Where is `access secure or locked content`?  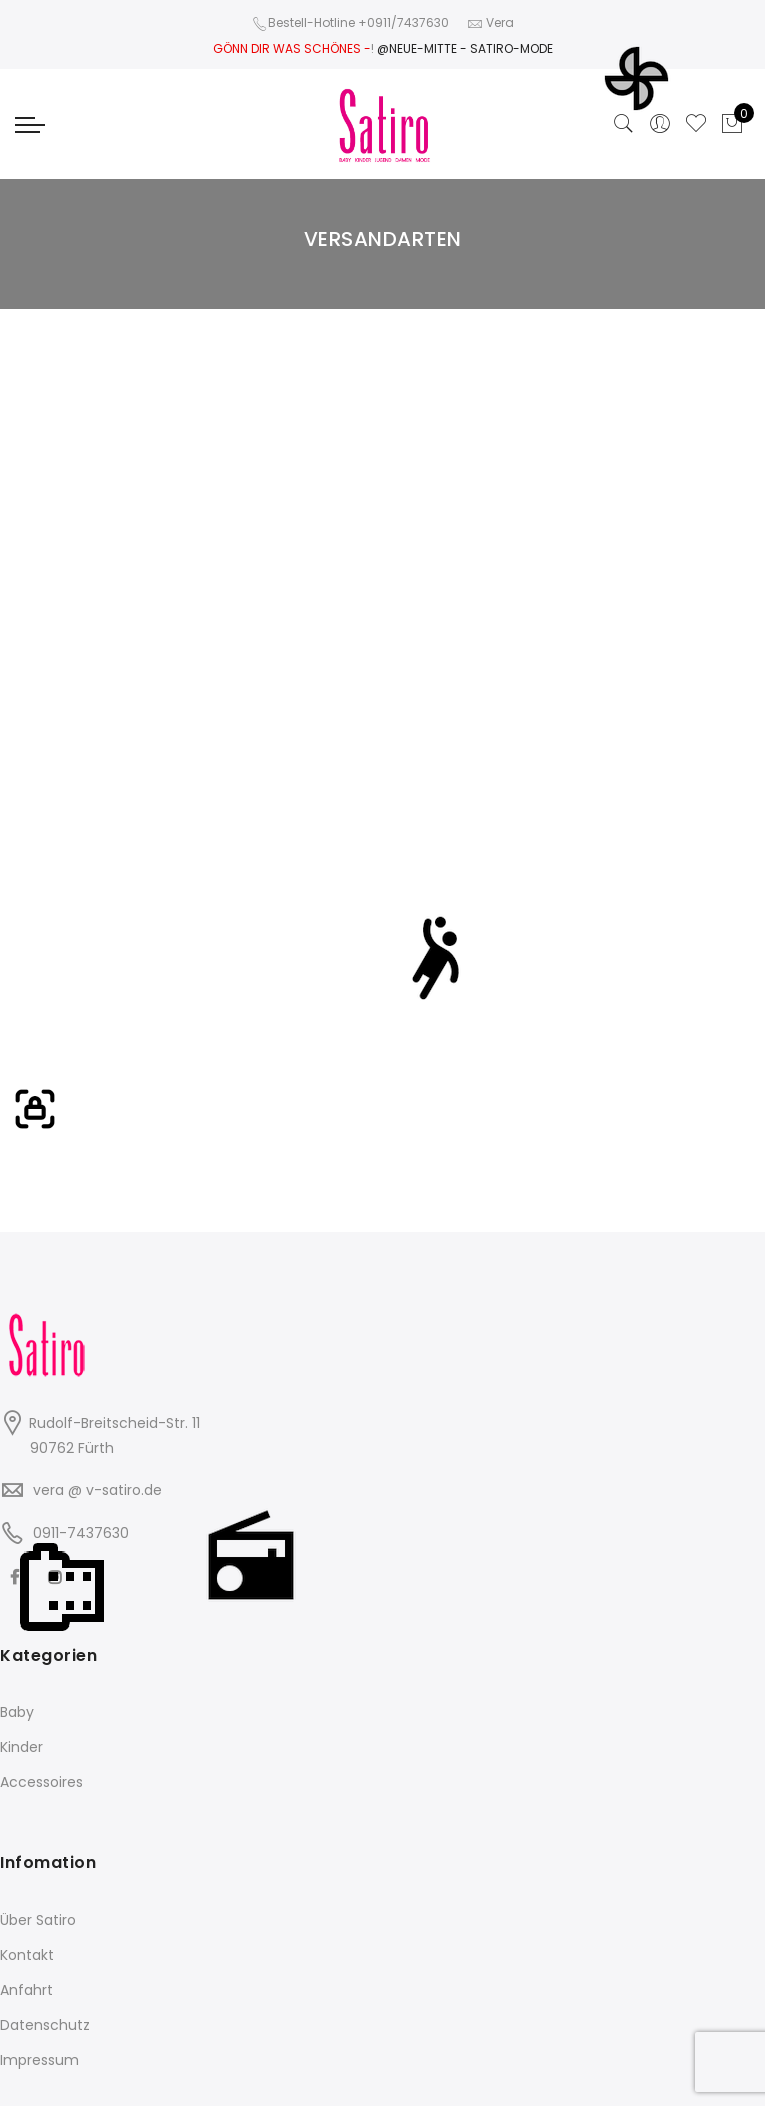
access secure or locked content is located at coordinates (35, 1109).